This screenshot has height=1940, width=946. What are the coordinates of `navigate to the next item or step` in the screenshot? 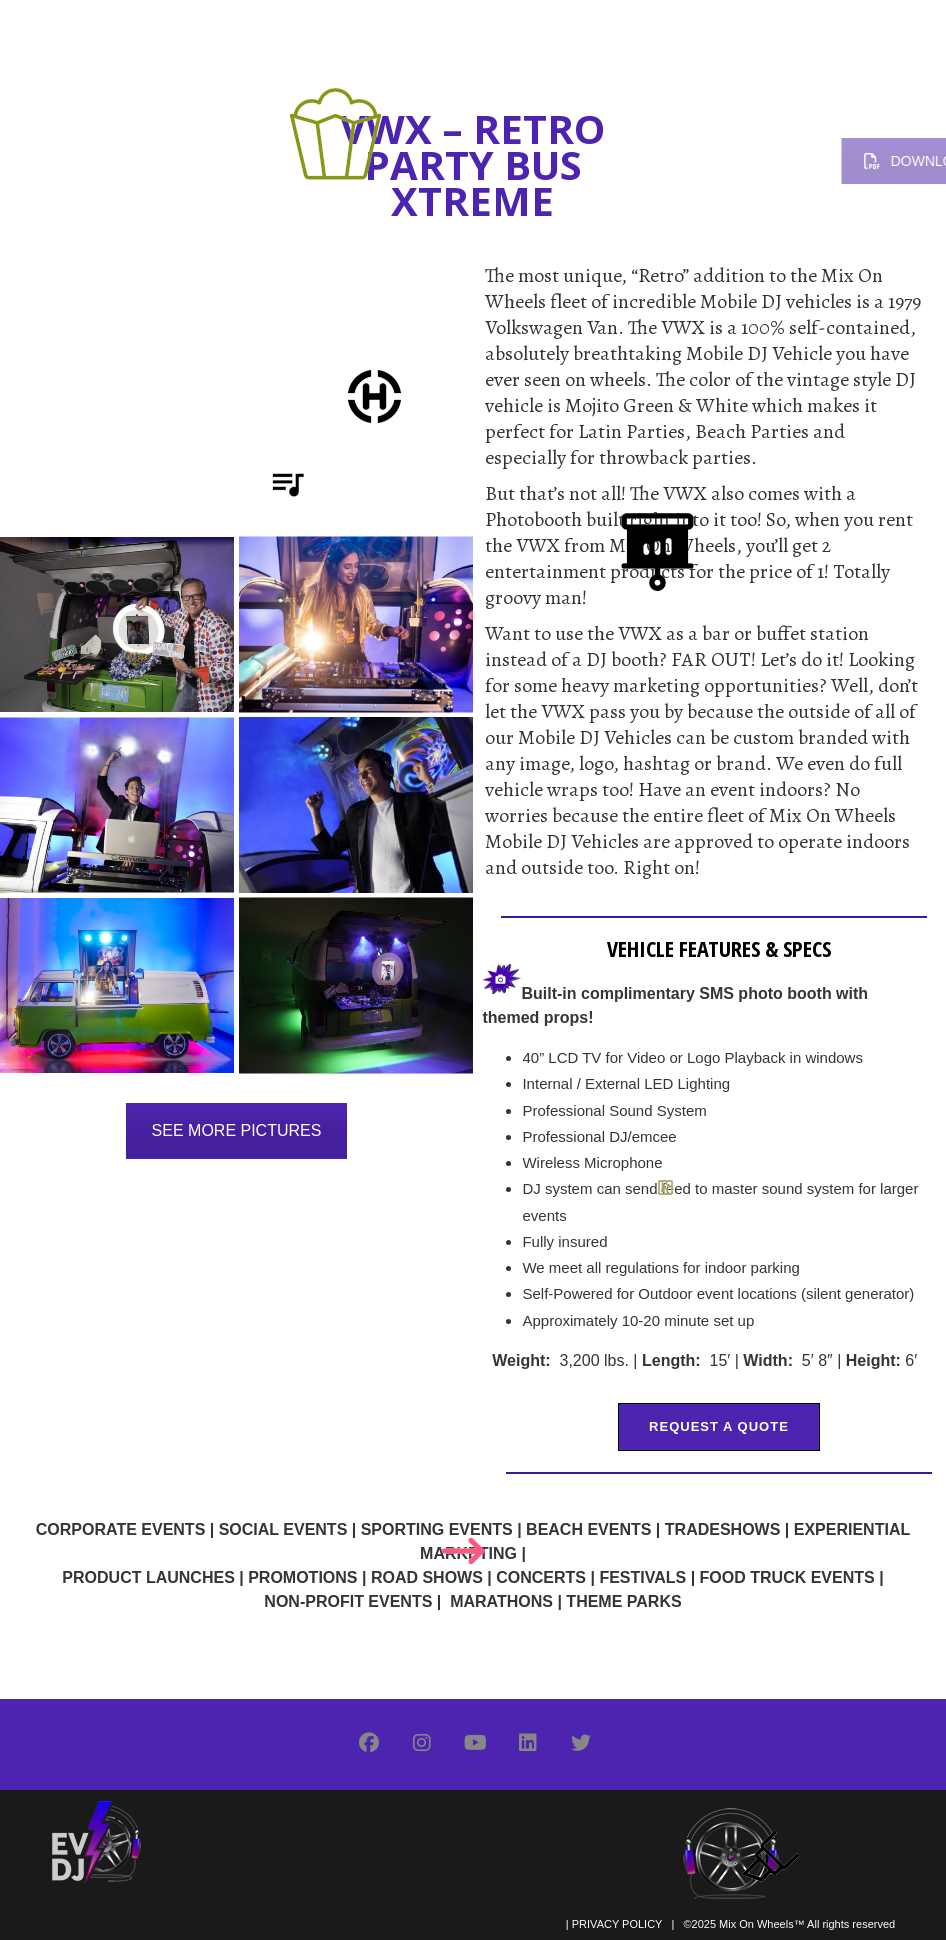 It's located at (463, 1551).